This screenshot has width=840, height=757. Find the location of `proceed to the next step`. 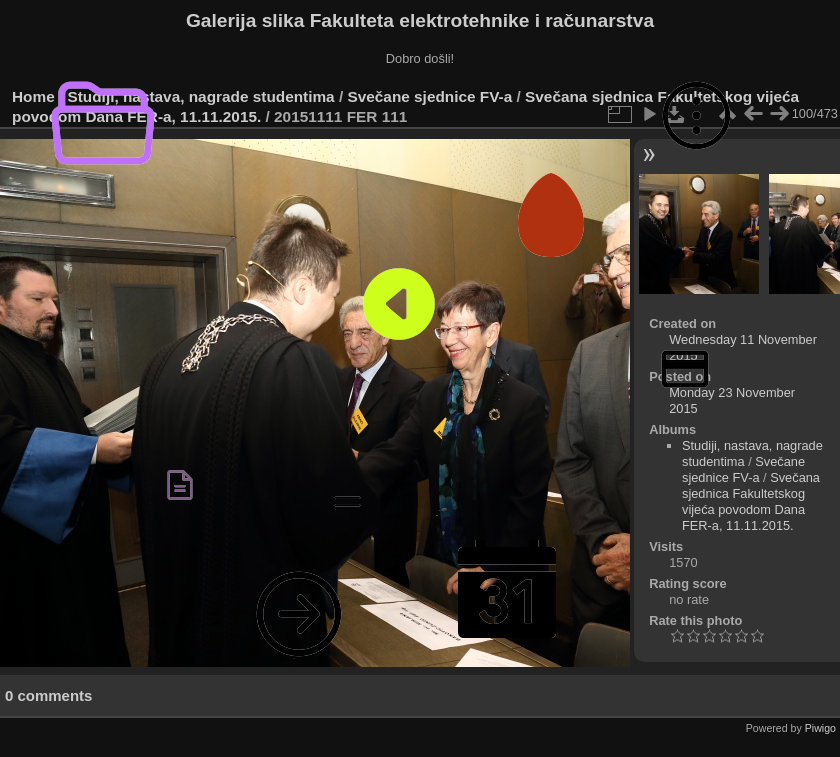

proceed to the next step is located at coordinates (299, 614).